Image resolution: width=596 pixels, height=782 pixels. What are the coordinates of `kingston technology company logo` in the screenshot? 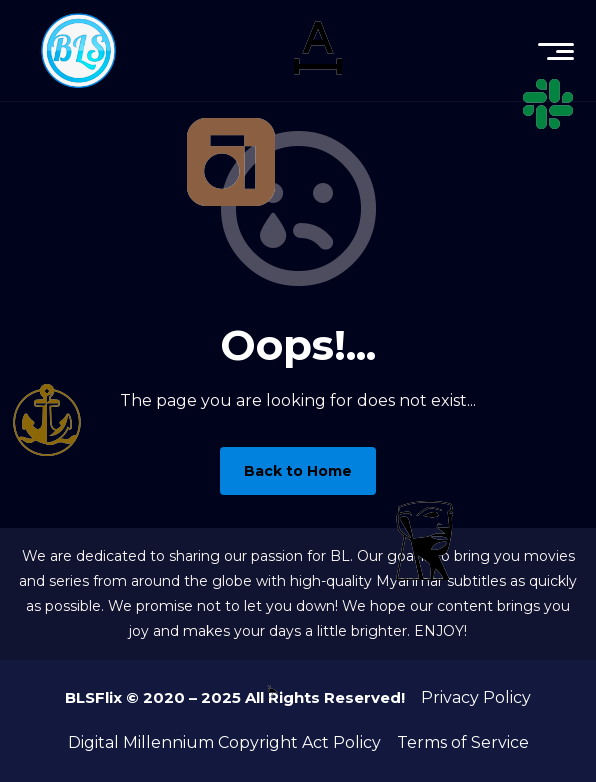 It's located at (424, 540).